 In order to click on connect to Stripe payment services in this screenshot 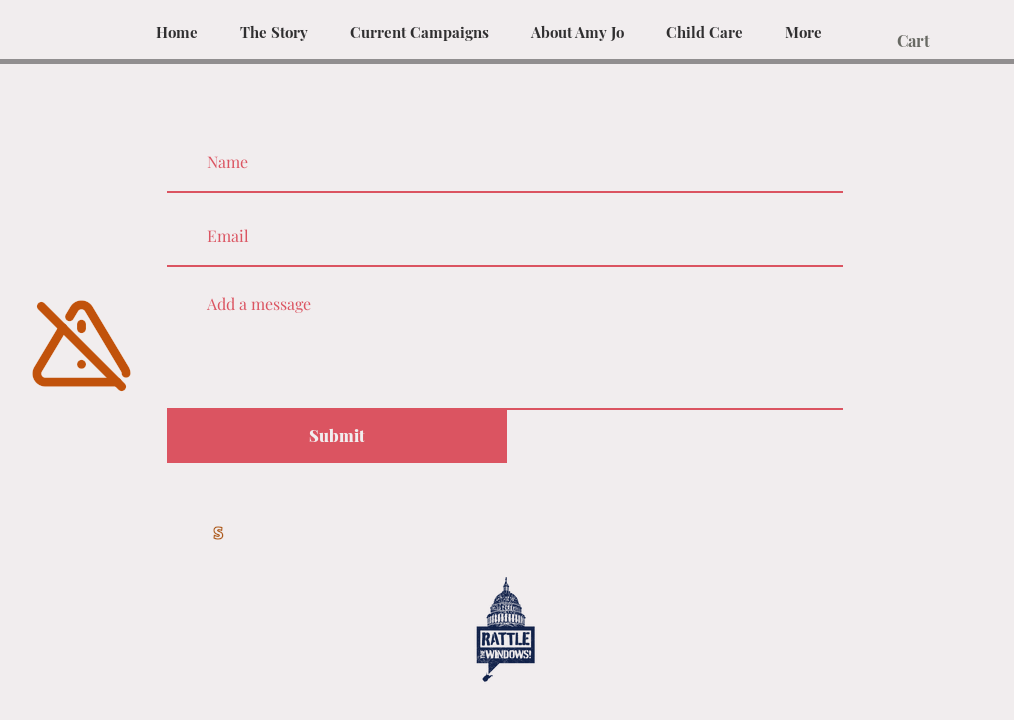, I will do `click(218, 533)`.